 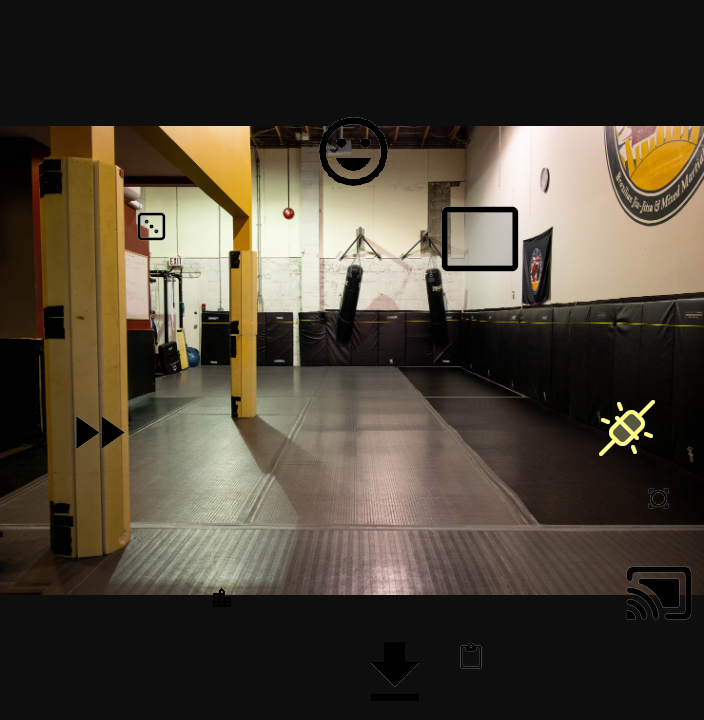 I want to click on tag people in a photo, so click(x=353, y=151).